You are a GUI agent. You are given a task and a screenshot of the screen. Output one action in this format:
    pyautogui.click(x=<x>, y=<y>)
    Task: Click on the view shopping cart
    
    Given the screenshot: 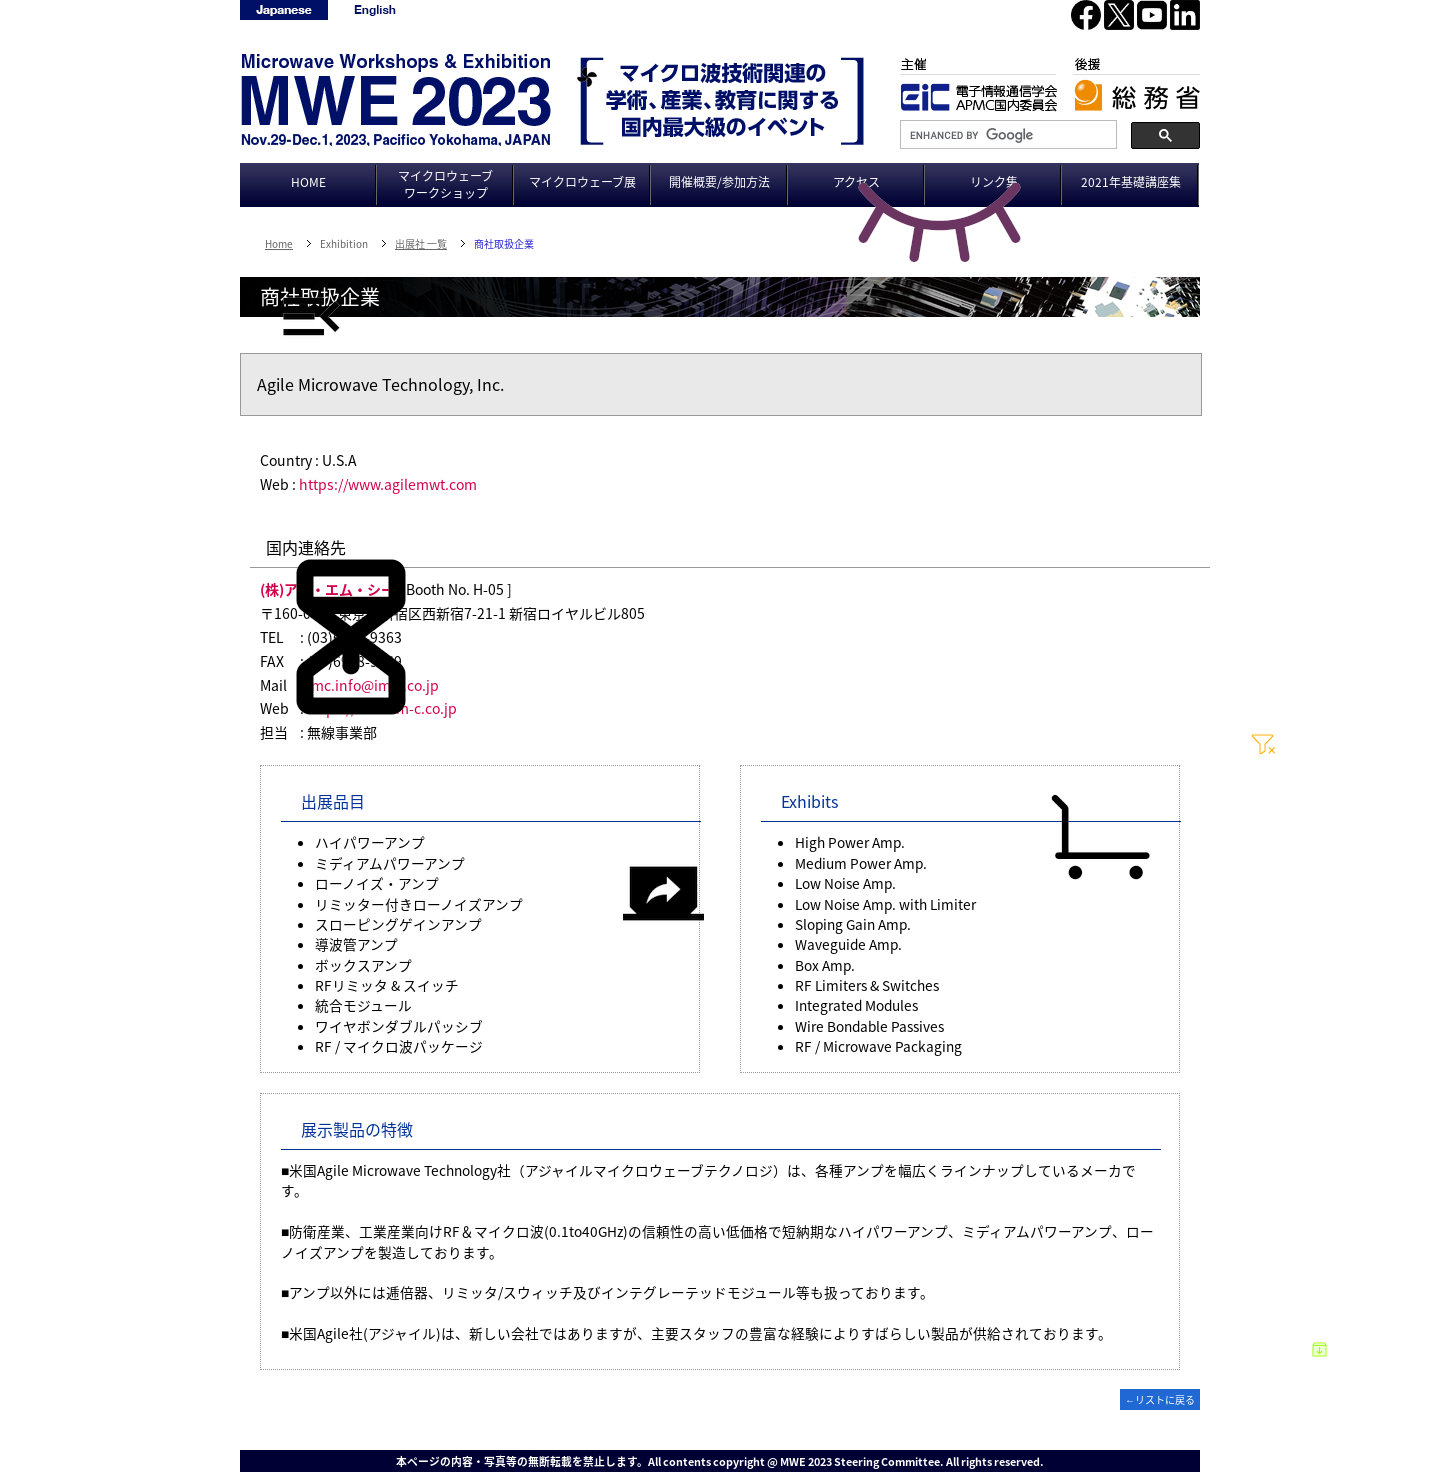 What is the action you would take?
    pyautogui.click(x=1099, y=832)
    